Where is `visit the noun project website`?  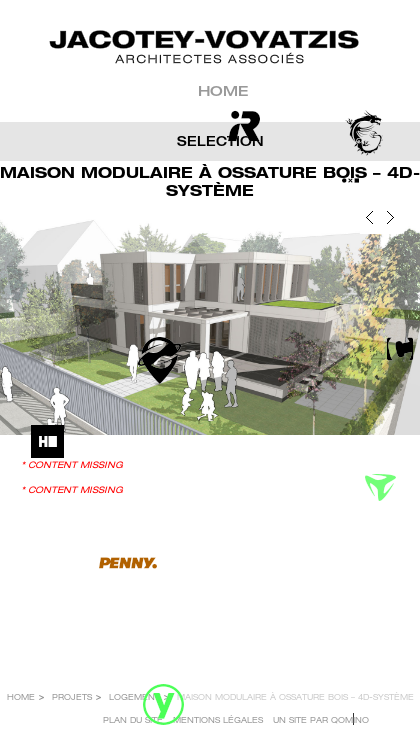 visit the noun project website is located at coordinates (350, 180).